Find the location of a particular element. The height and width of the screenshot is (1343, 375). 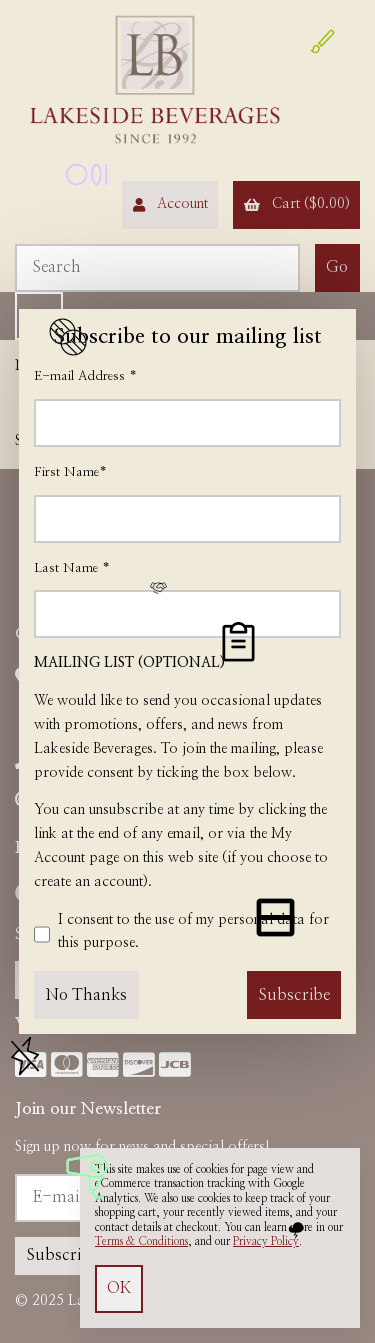

access drawing or painting tools is located at coordinates (322, 41).